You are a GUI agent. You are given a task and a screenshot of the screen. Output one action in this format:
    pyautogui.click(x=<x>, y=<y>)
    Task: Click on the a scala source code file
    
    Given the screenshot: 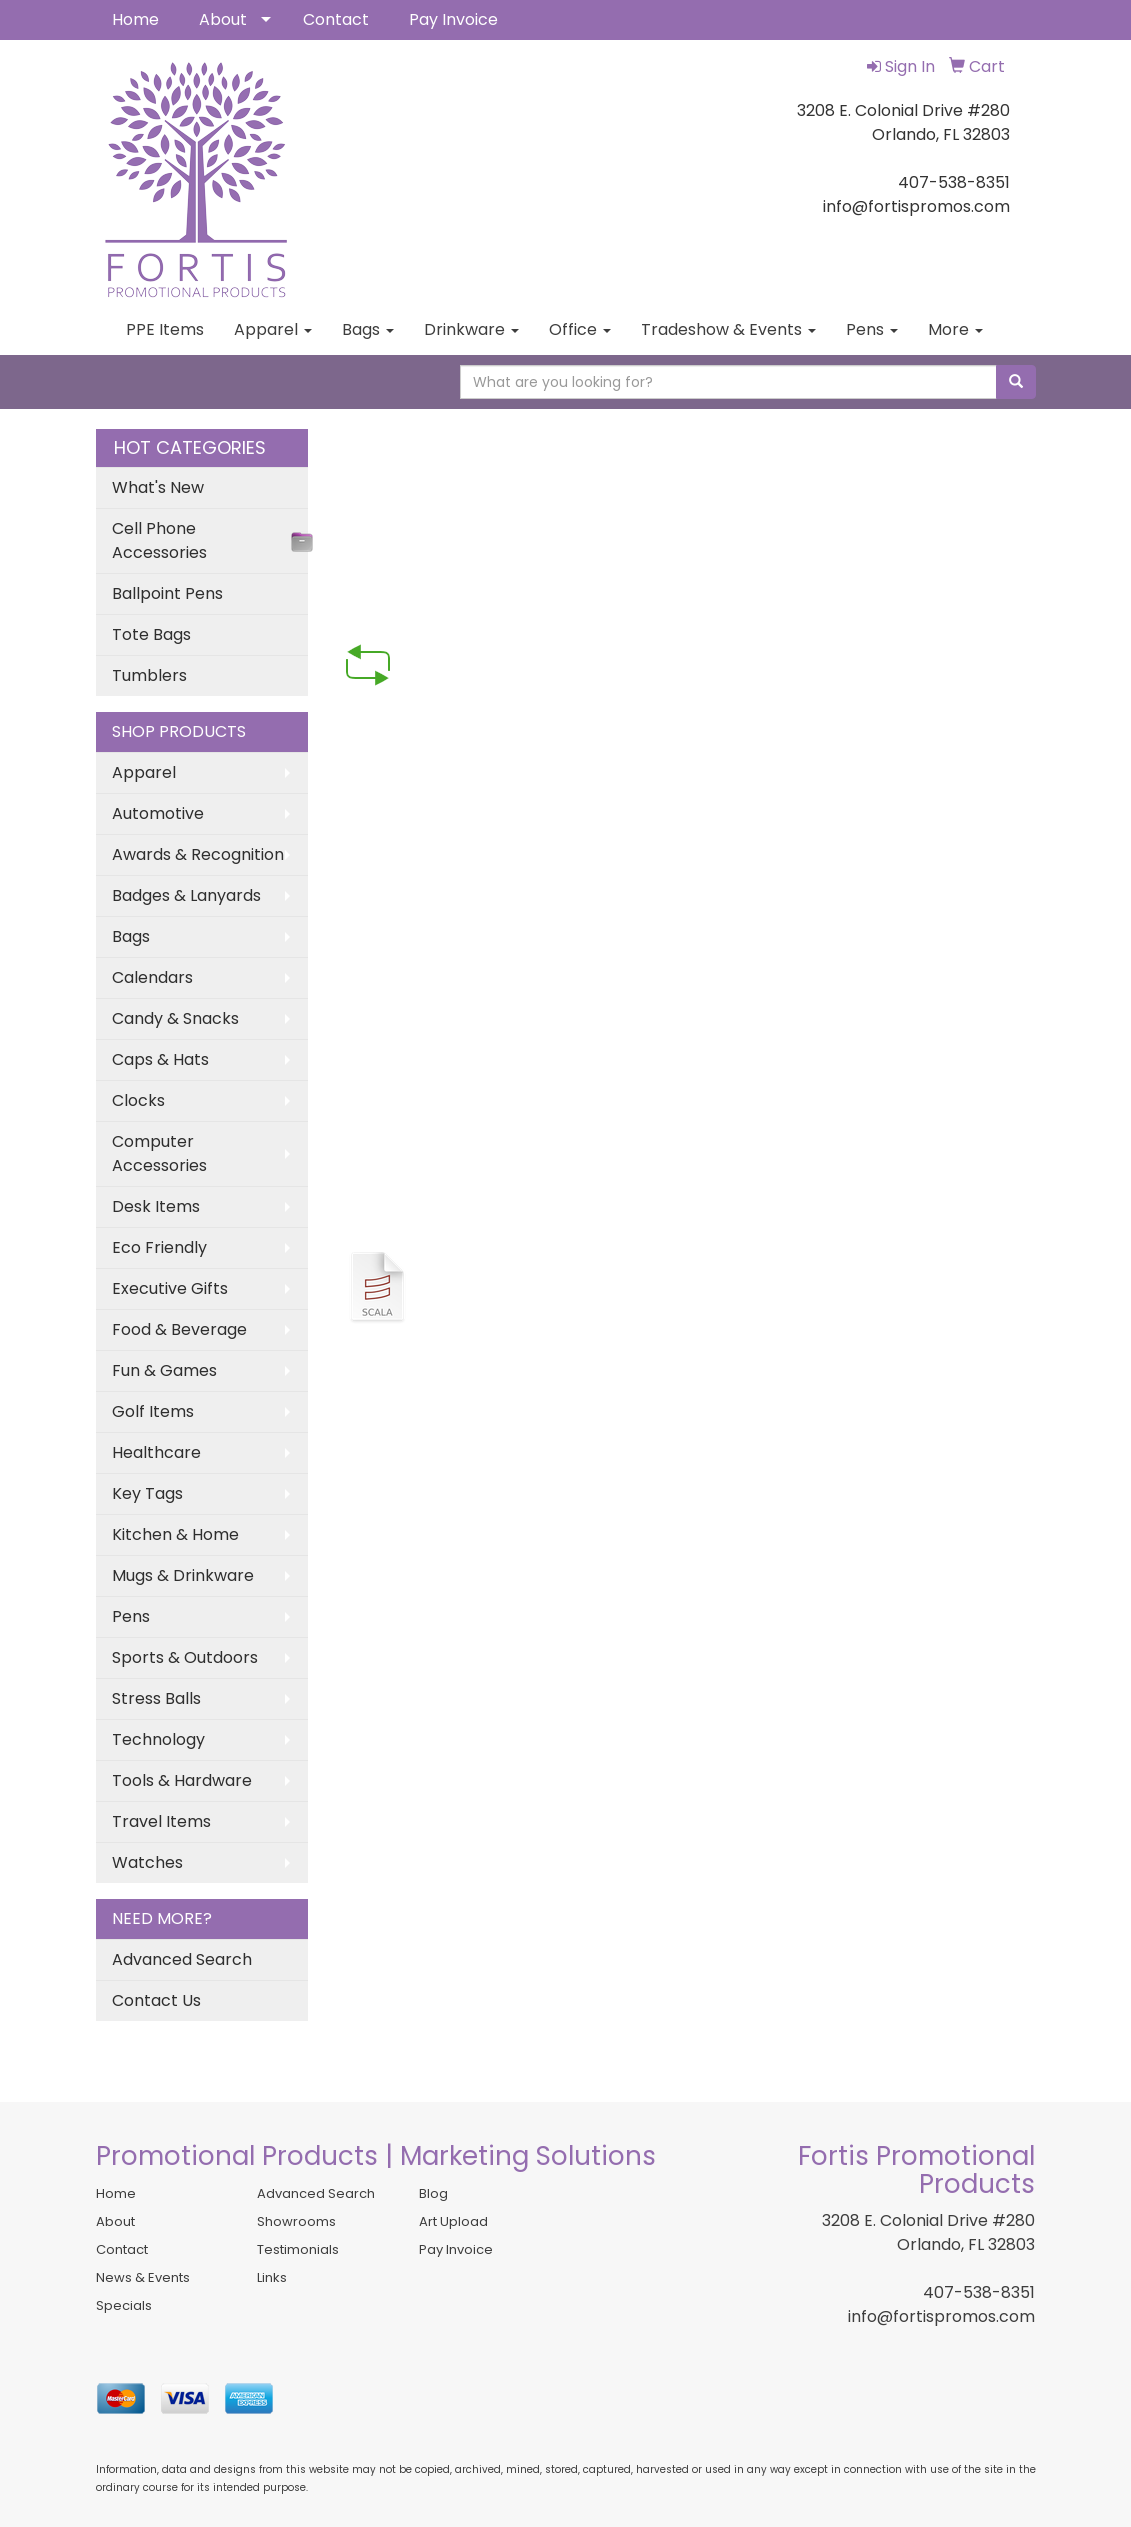 What is the action you would take?
    pyautogui.click(x=377, y=1287)
    